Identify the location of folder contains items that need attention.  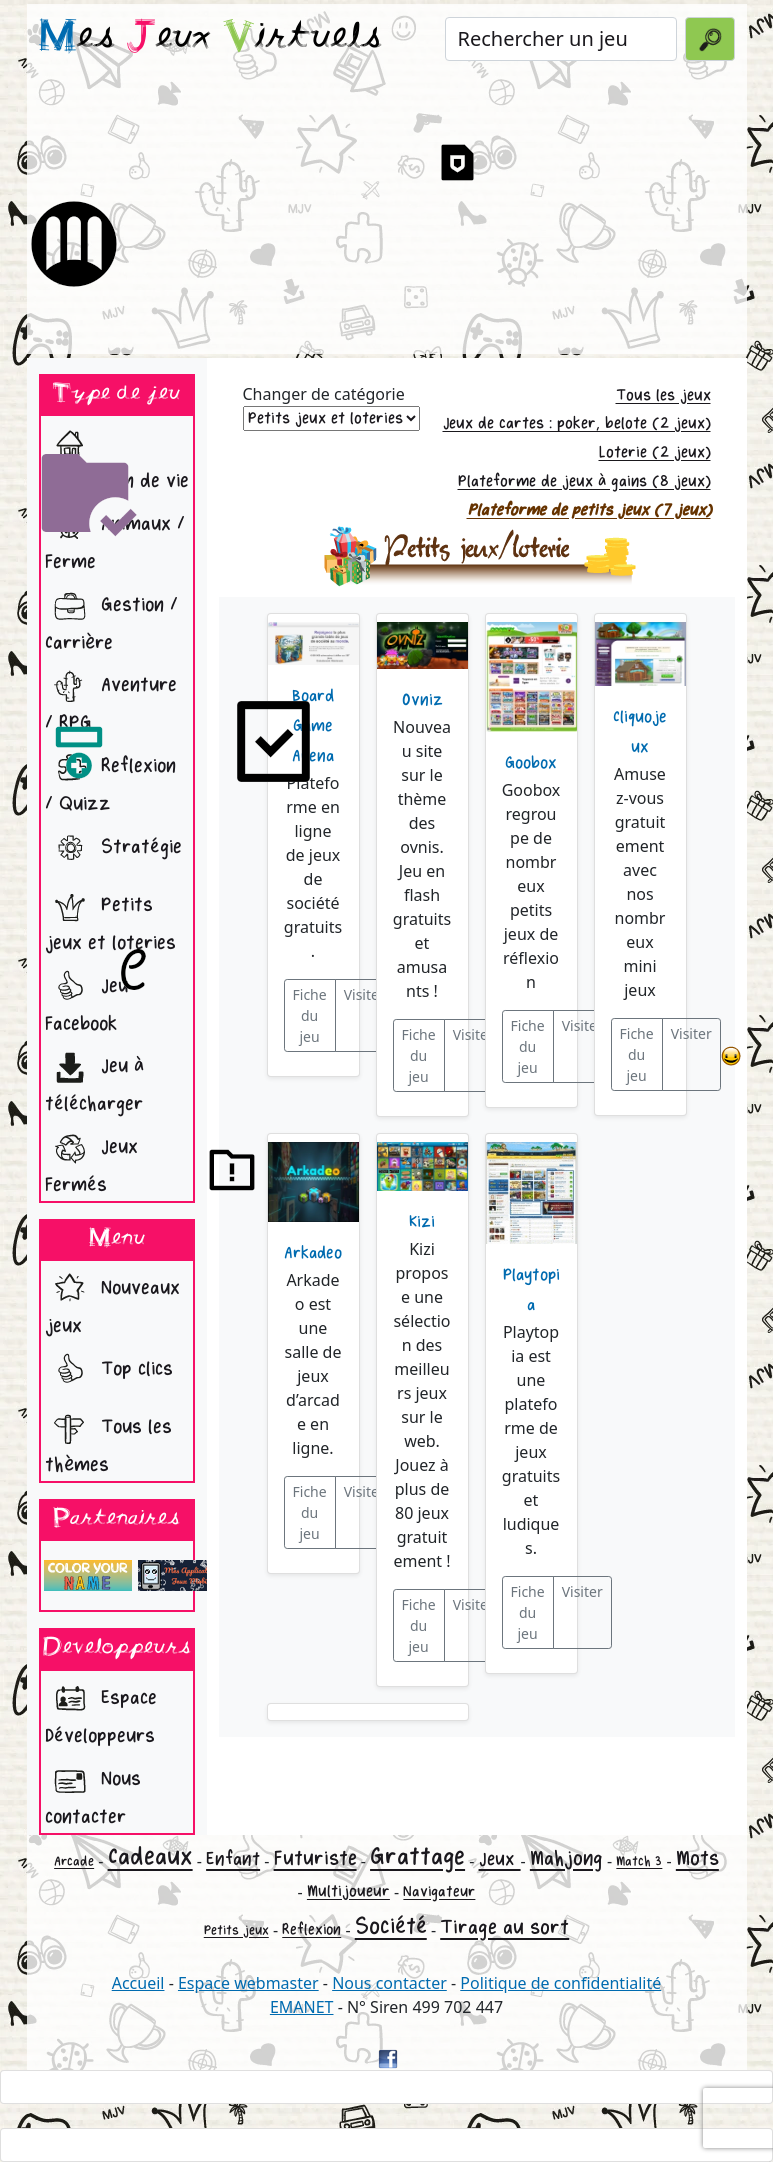
(232, 1170).